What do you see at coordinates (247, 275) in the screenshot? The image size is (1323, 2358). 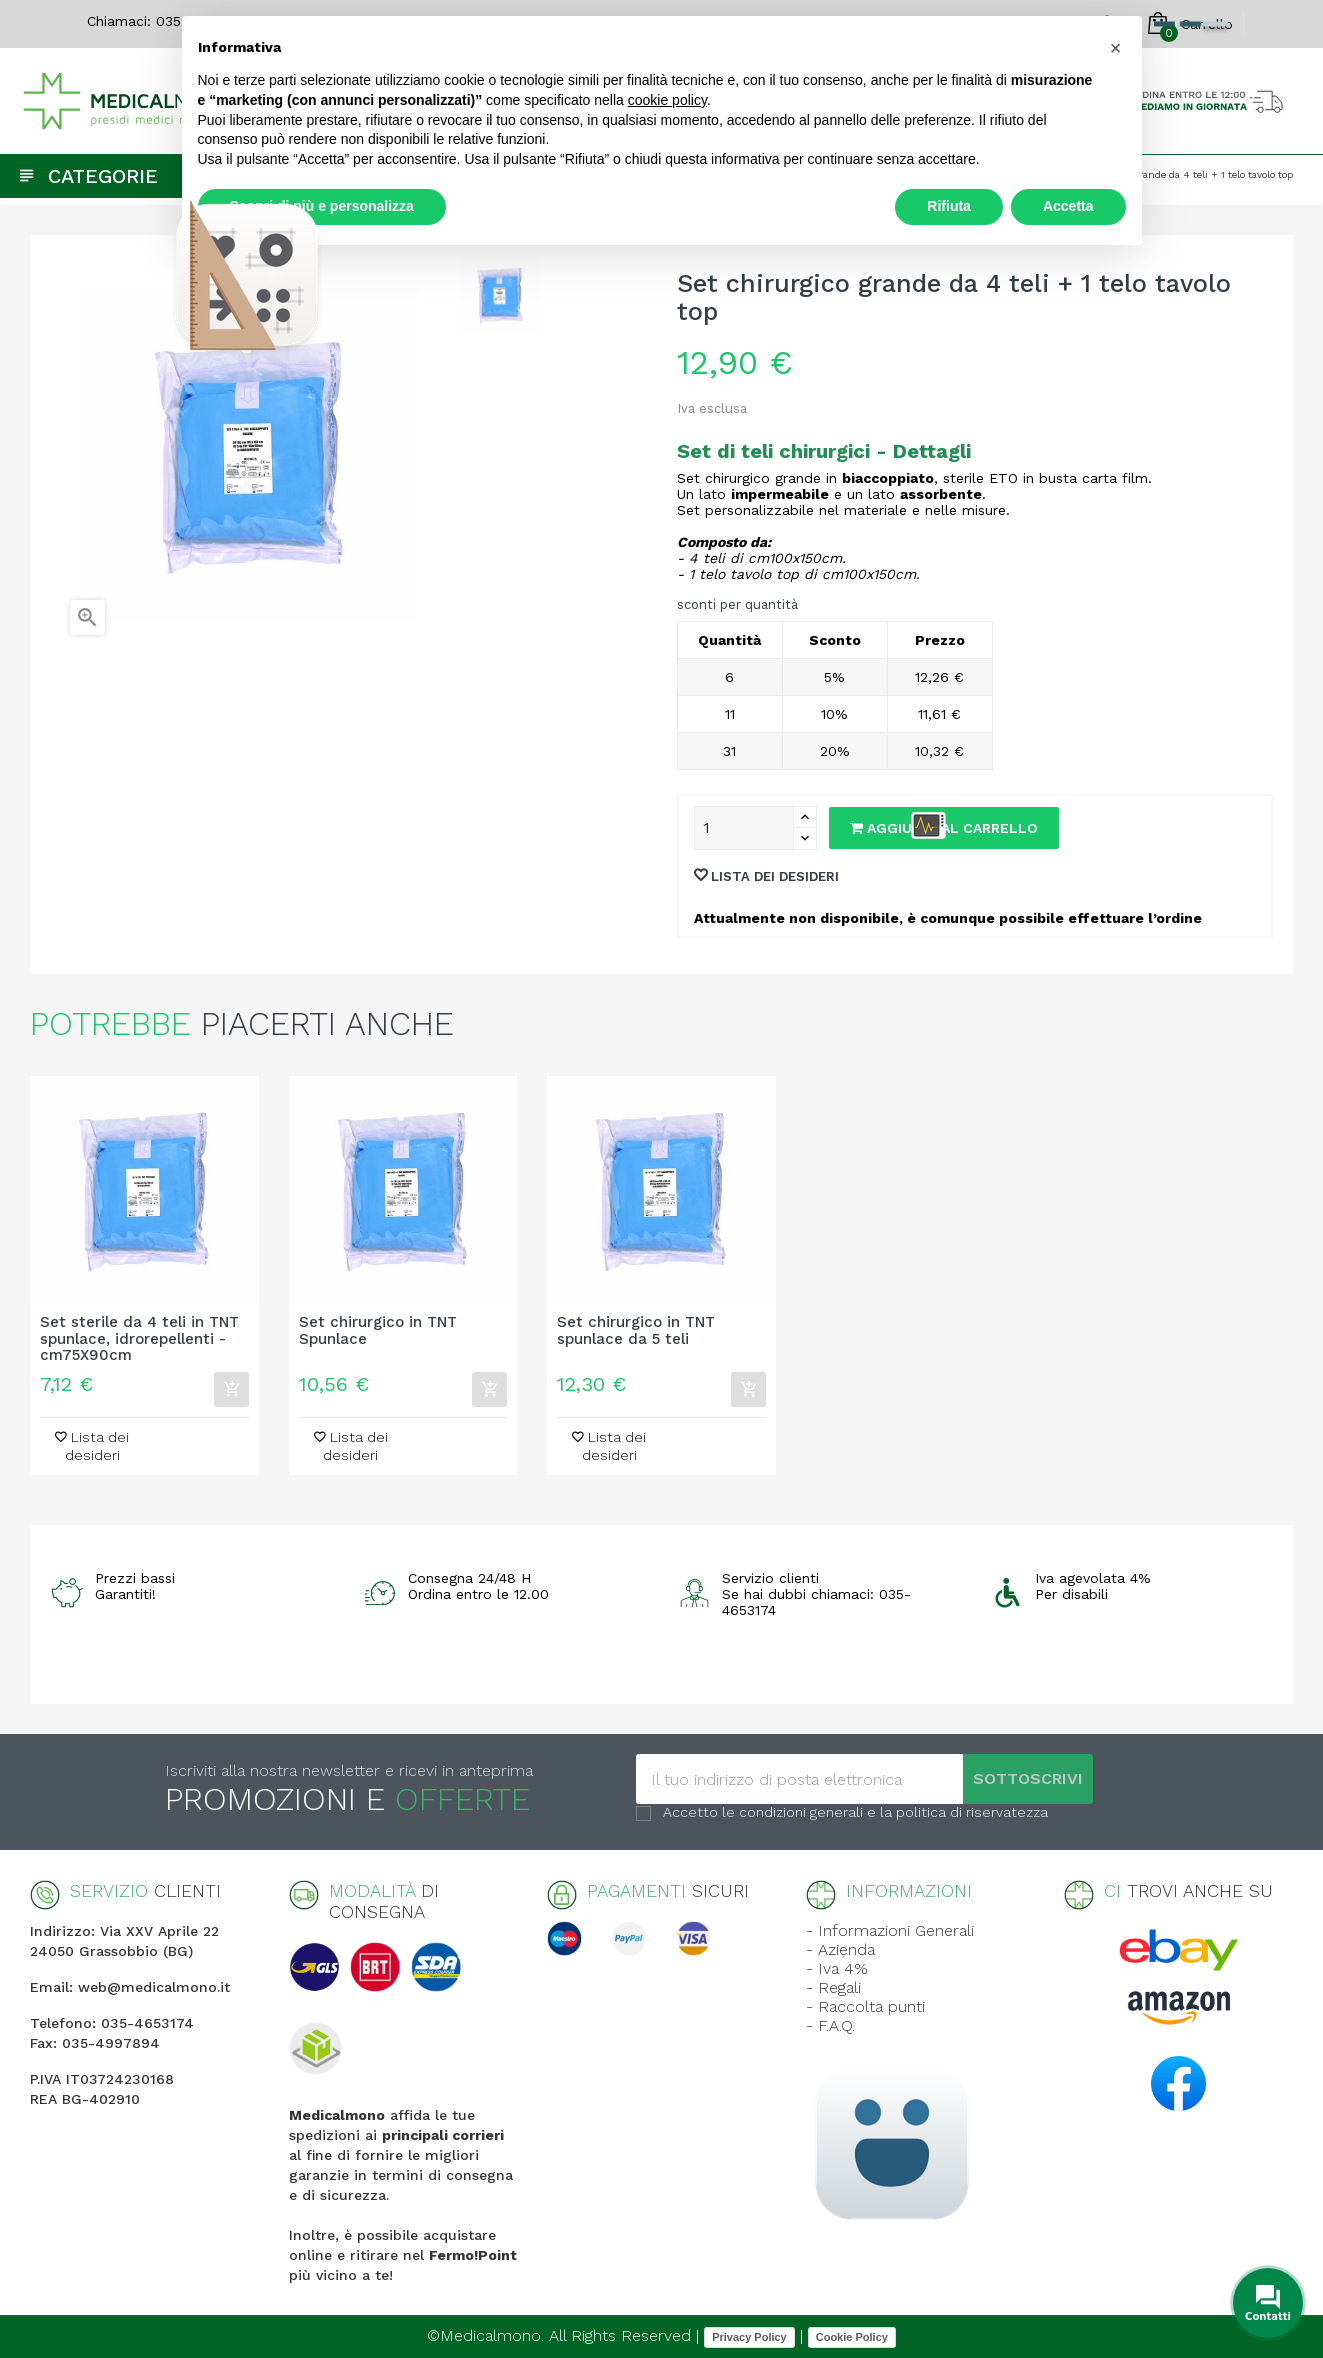 I see `open symbolic preview app` at bounding box center [247, 275].